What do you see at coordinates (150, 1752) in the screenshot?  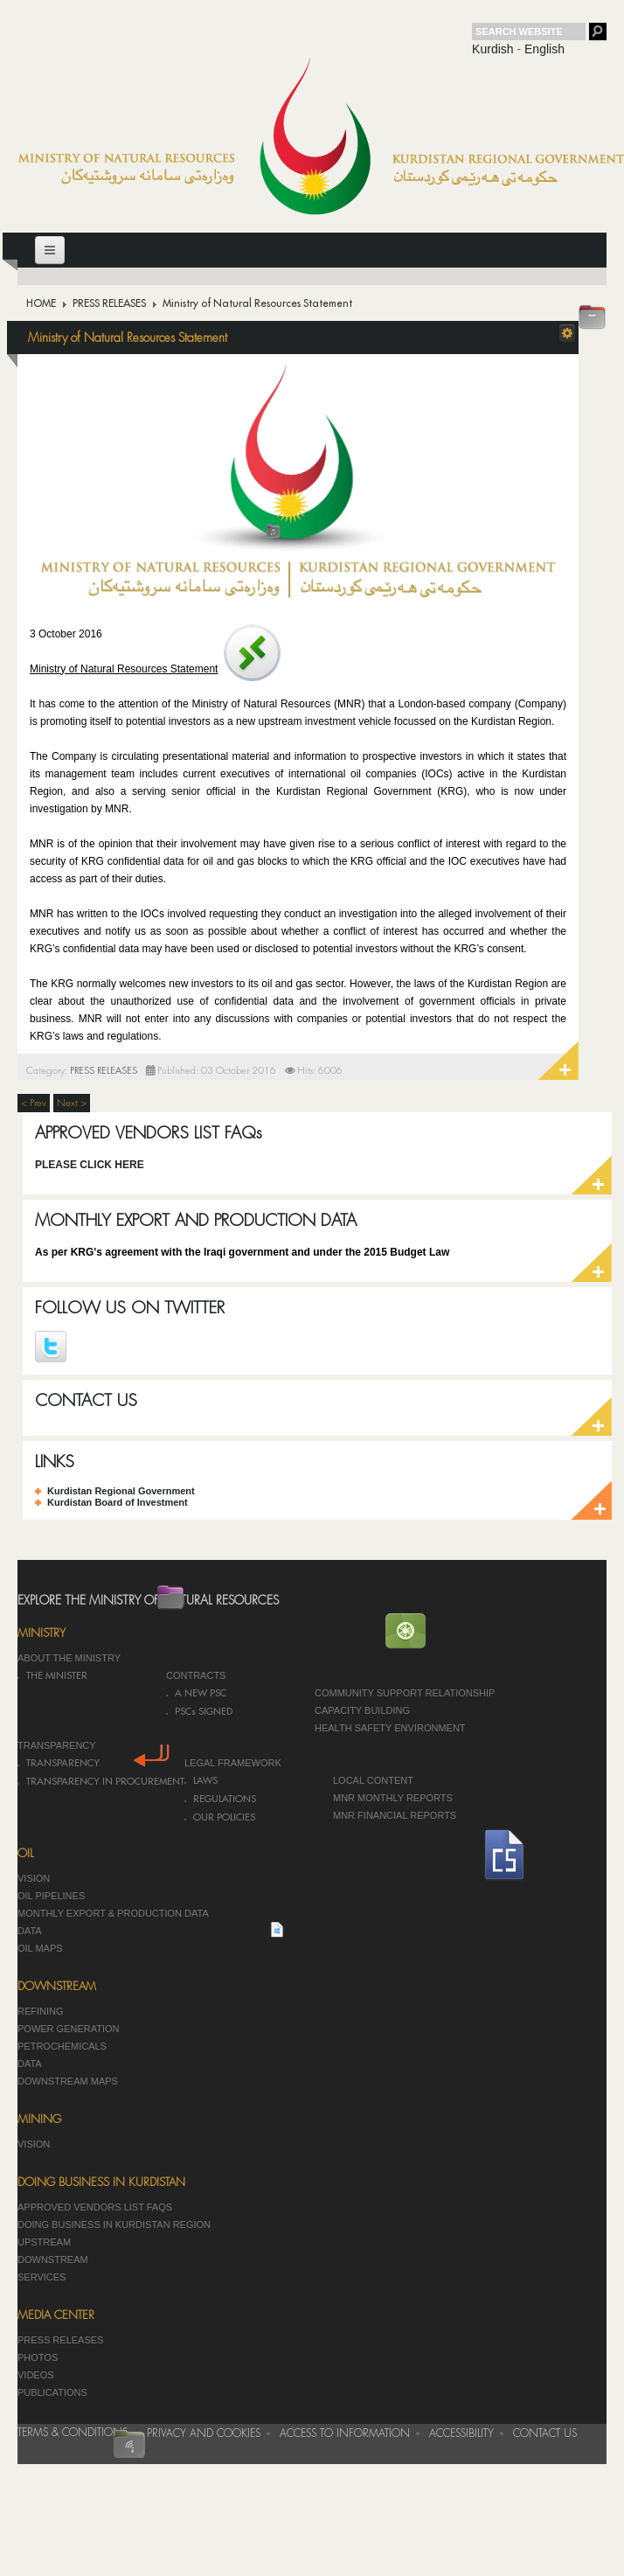 I see `reply to all recipients in an email thread` at bounding box center [150, 1752].